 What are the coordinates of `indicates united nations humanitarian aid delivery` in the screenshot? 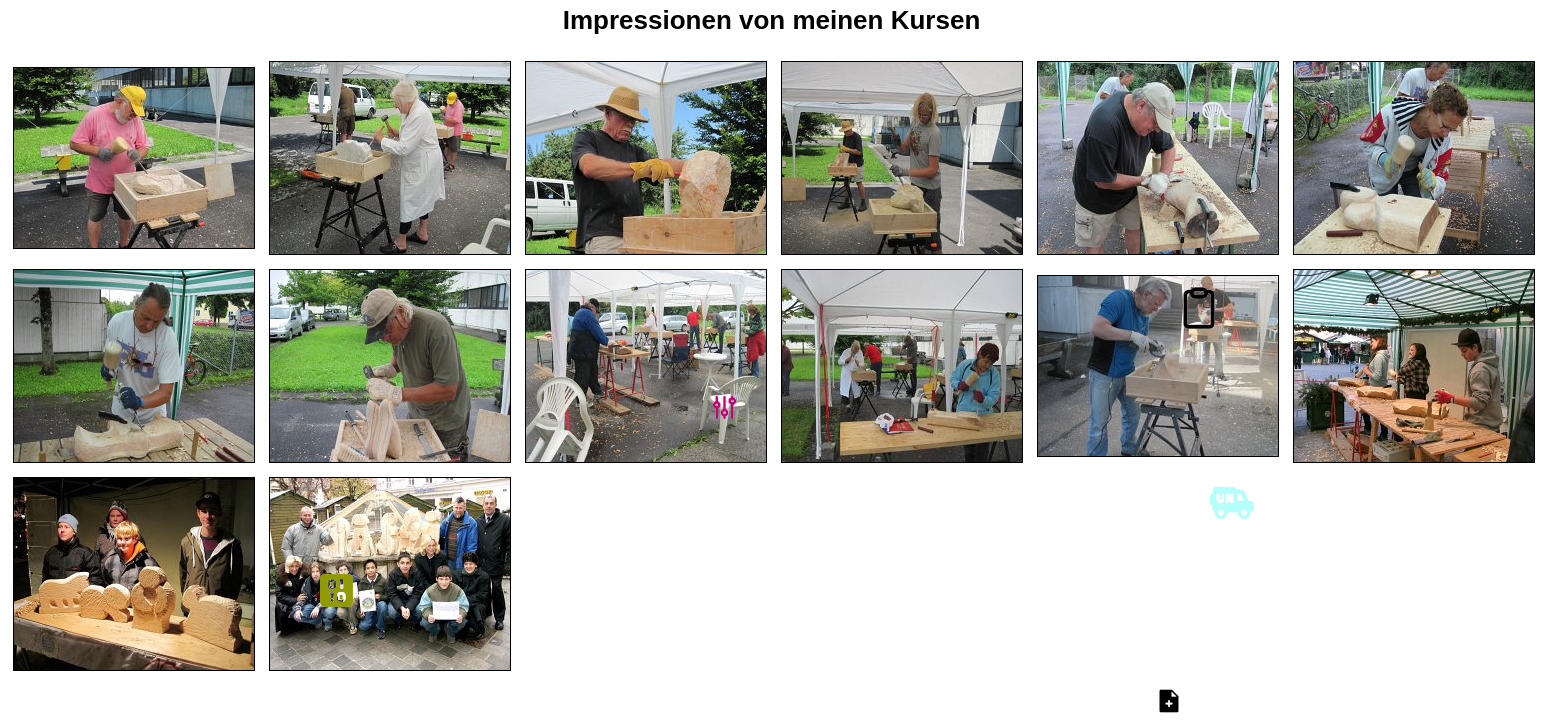 It's located at (1233, 503).